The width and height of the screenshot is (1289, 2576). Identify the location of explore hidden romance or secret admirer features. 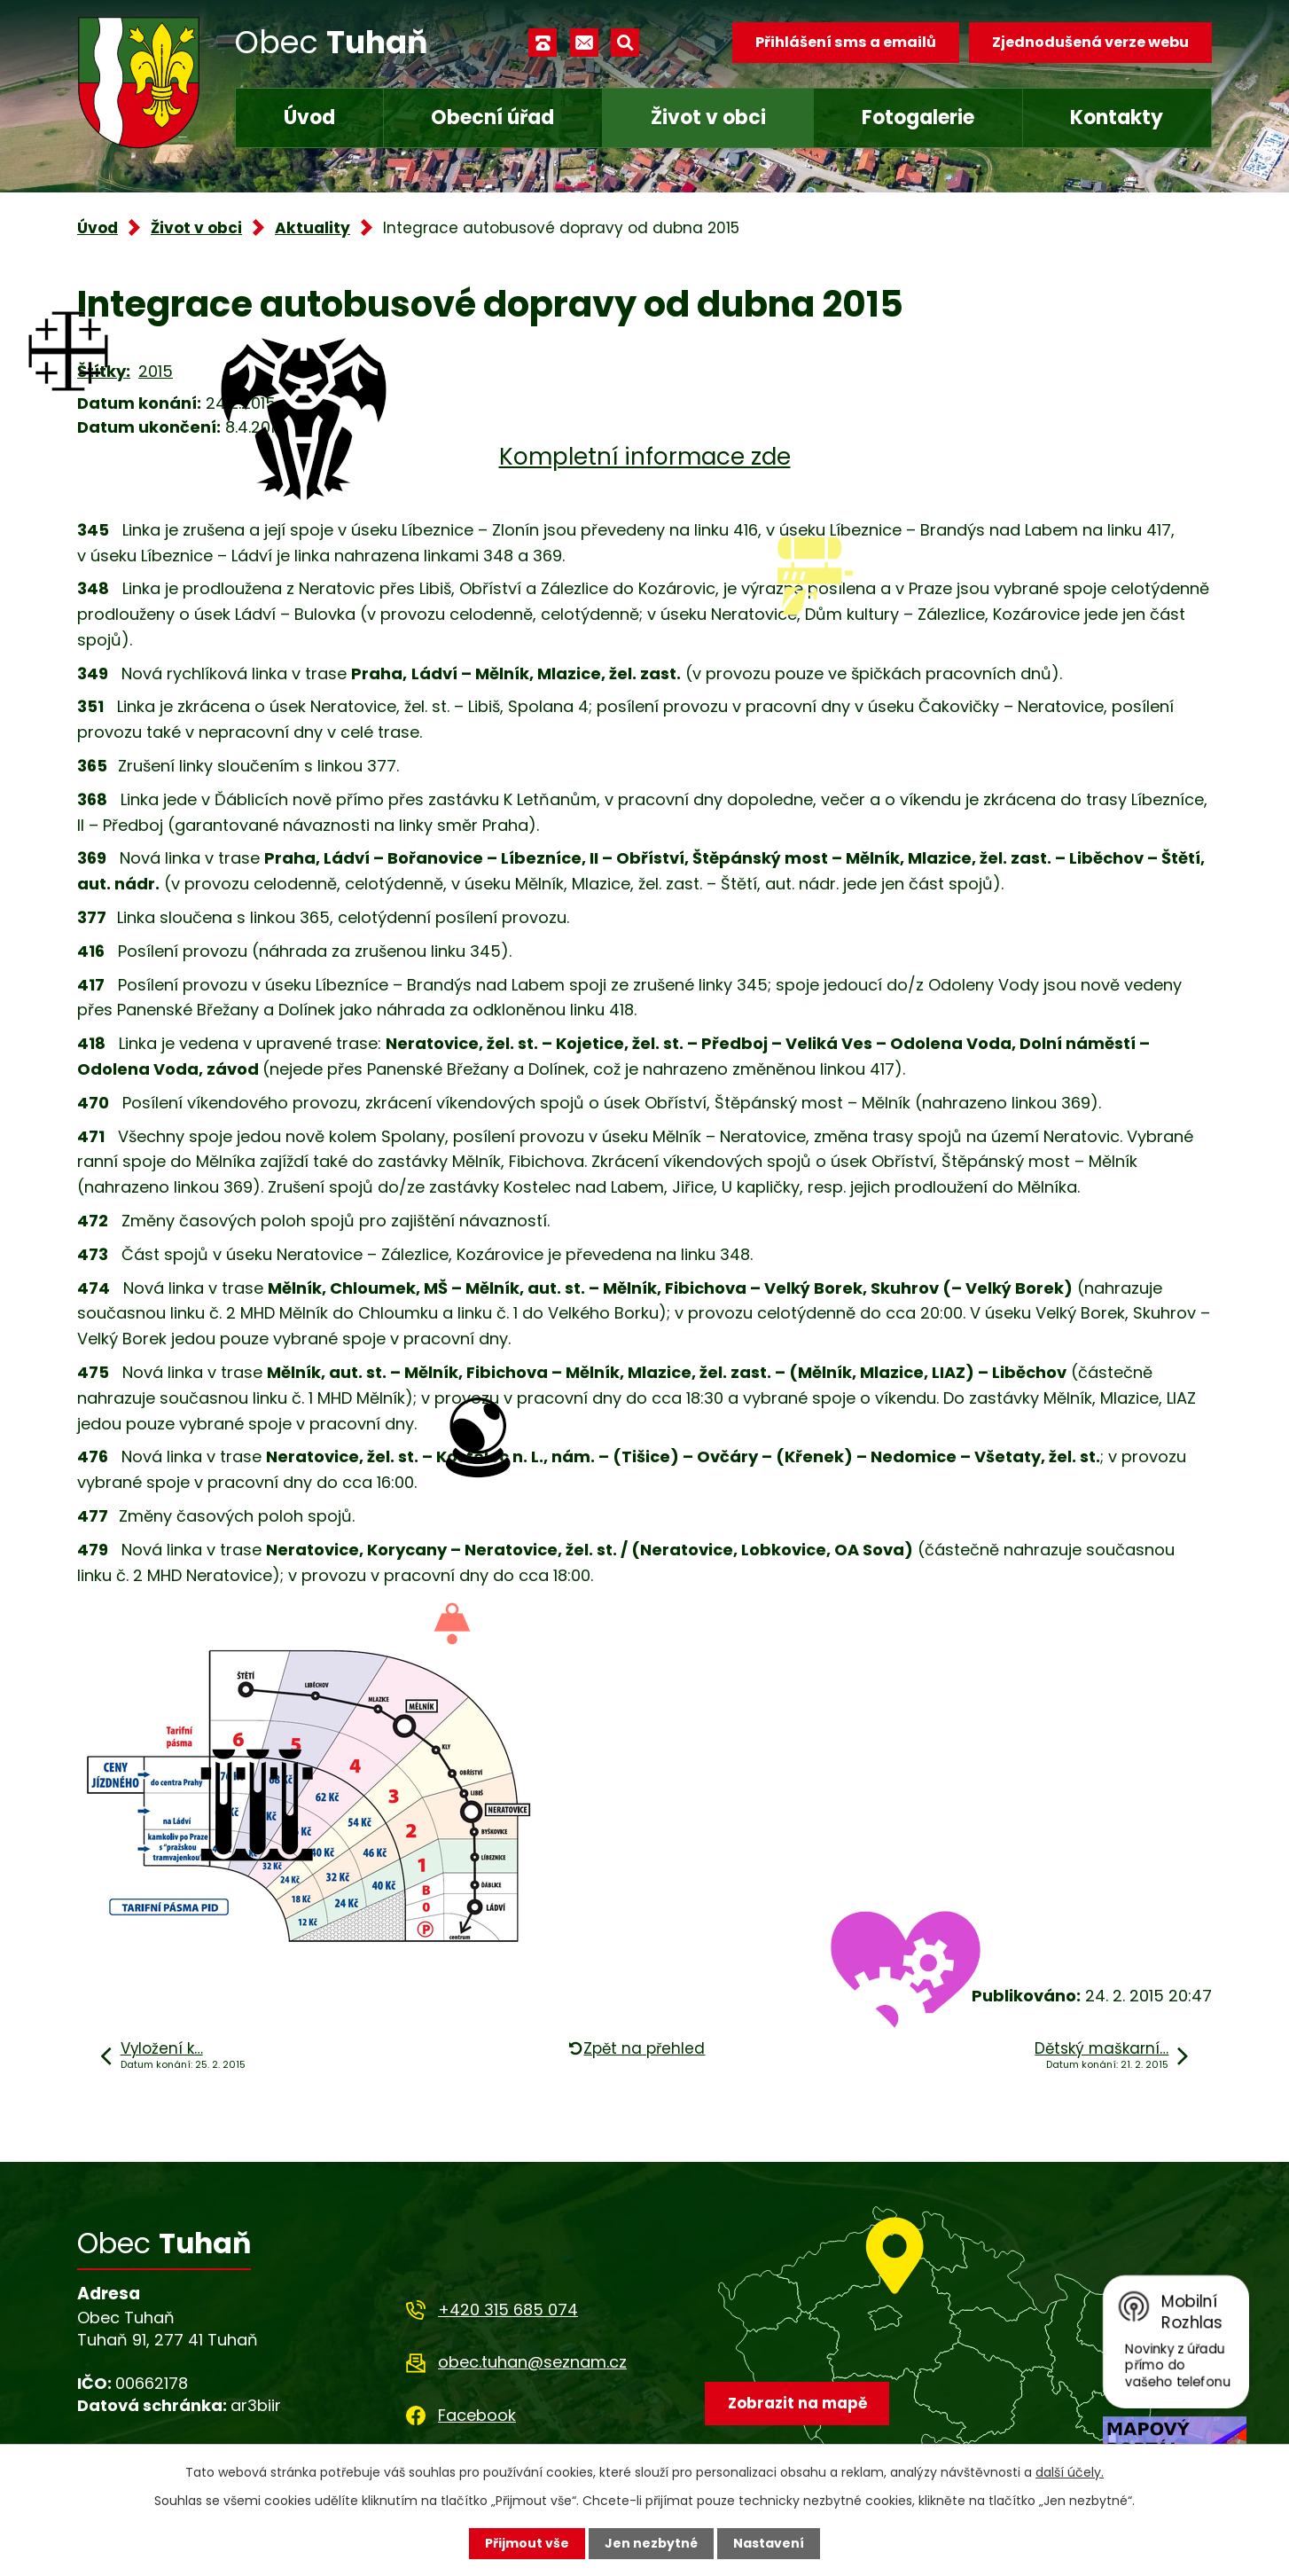
(905, 1977).